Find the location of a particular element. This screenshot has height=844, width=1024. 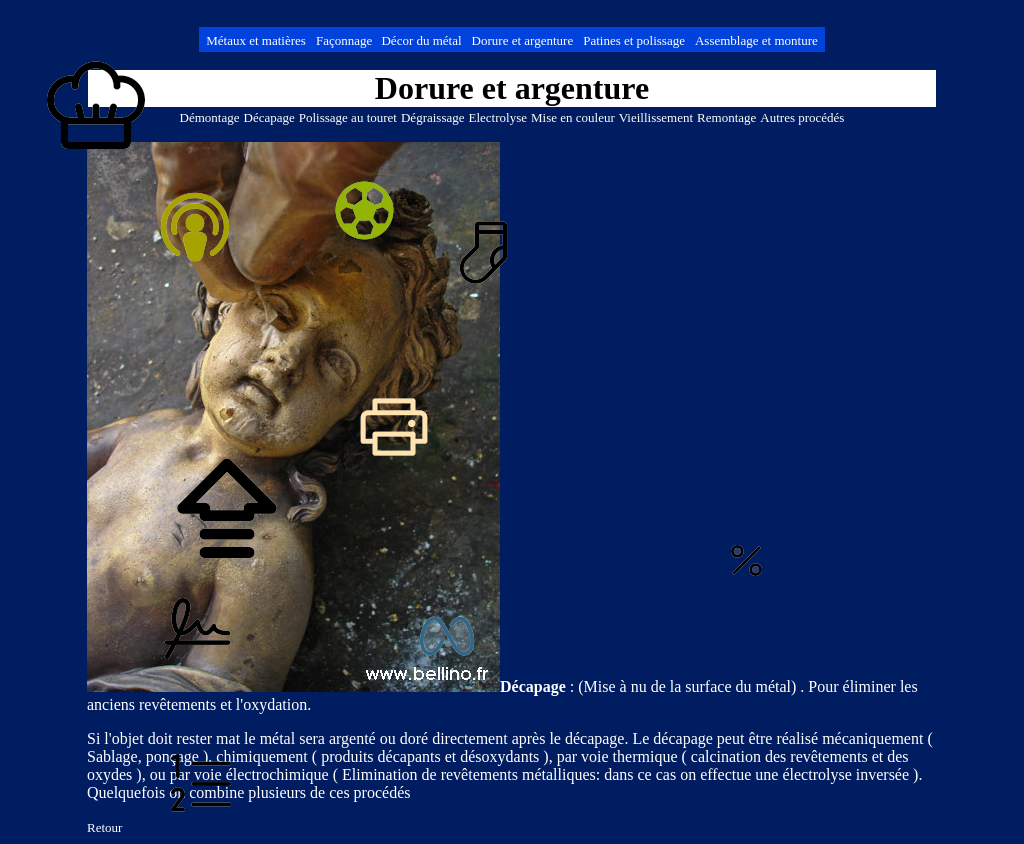

view discount or sale pricing is located at coordinates (746, 560).